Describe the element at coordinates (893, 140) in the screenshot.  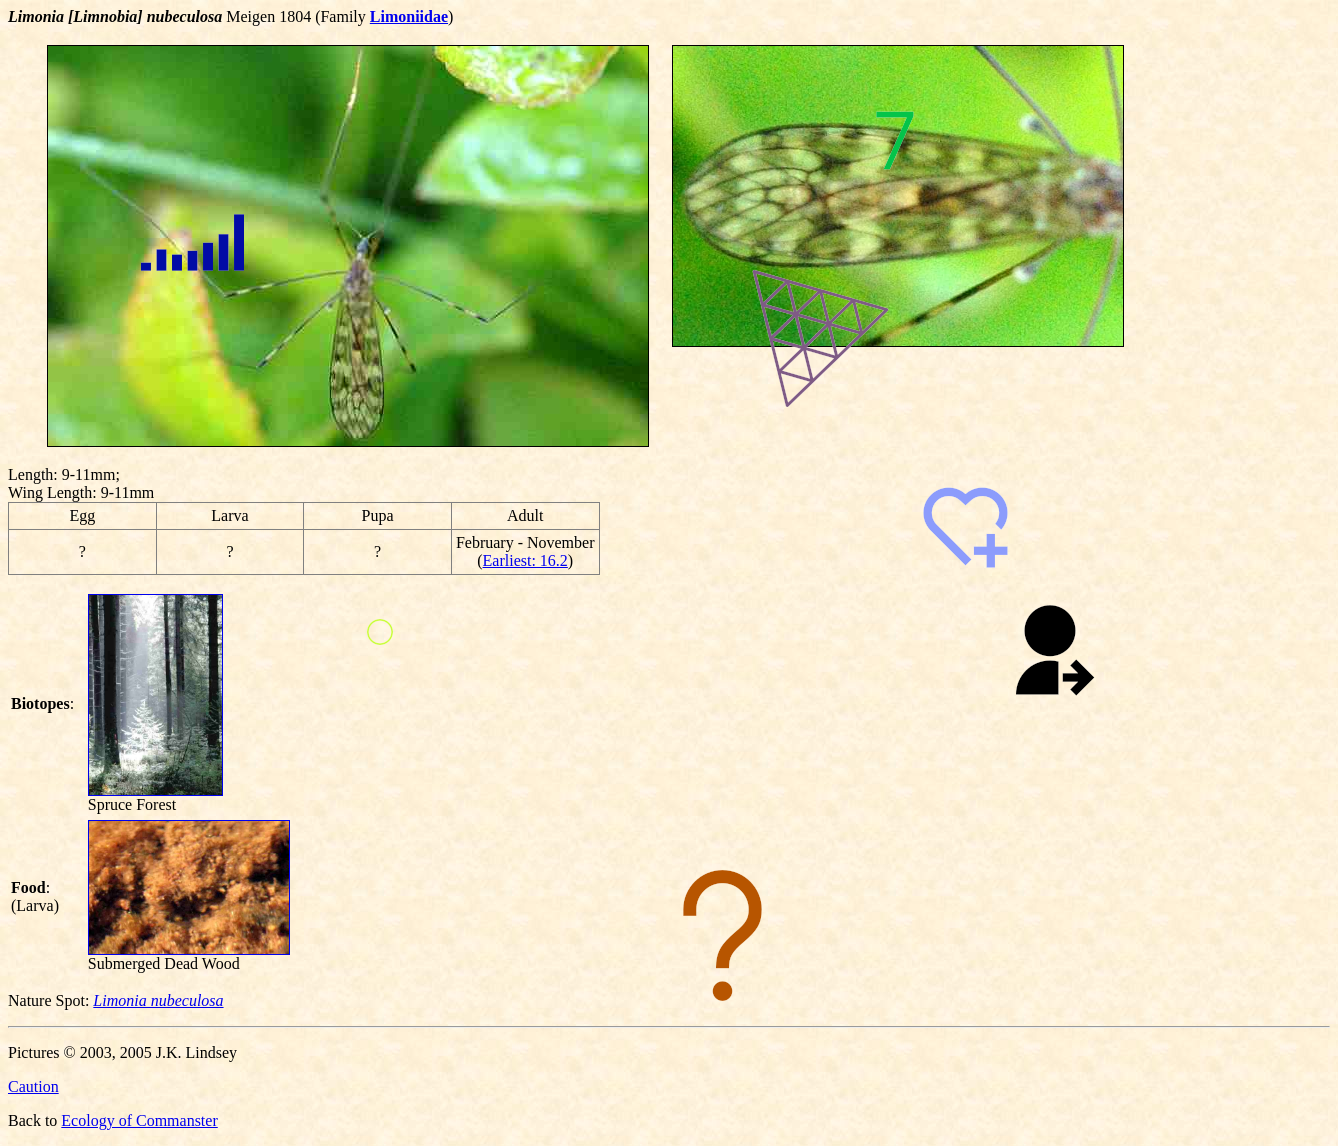
I see `select or insert the number 7` at that location.